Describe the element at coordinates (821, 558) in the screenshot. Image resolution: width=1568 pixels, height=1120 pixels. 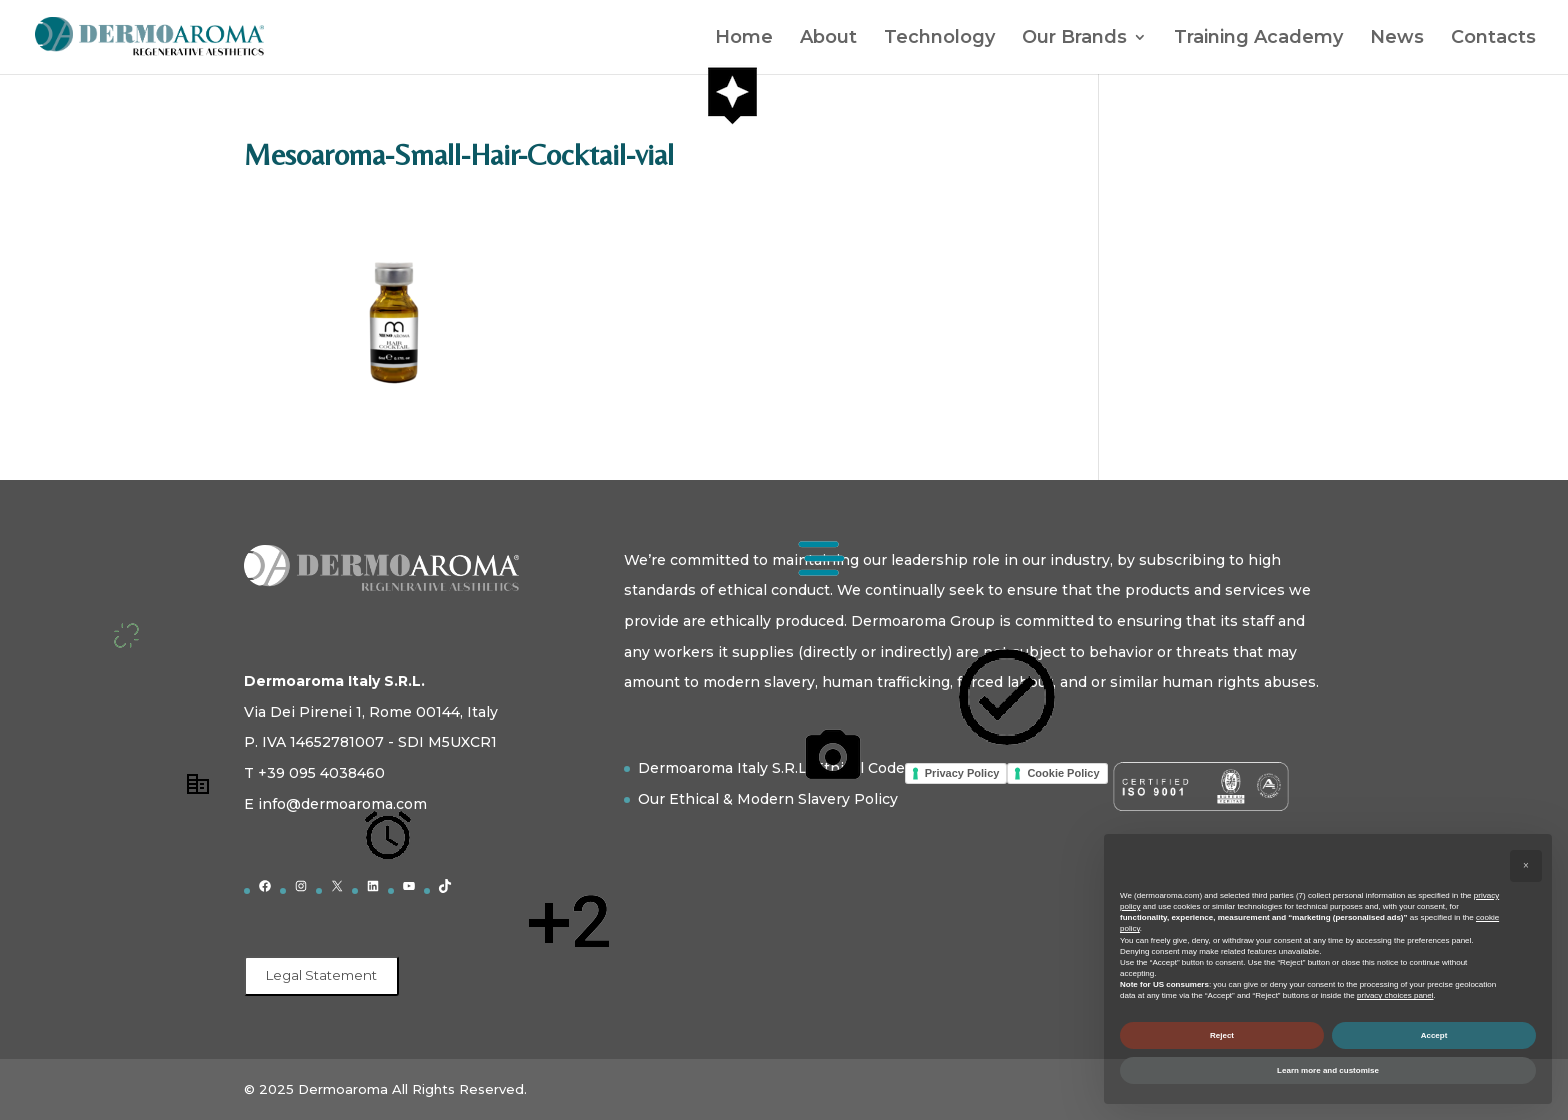
I see `access live stream or feed` at that location.